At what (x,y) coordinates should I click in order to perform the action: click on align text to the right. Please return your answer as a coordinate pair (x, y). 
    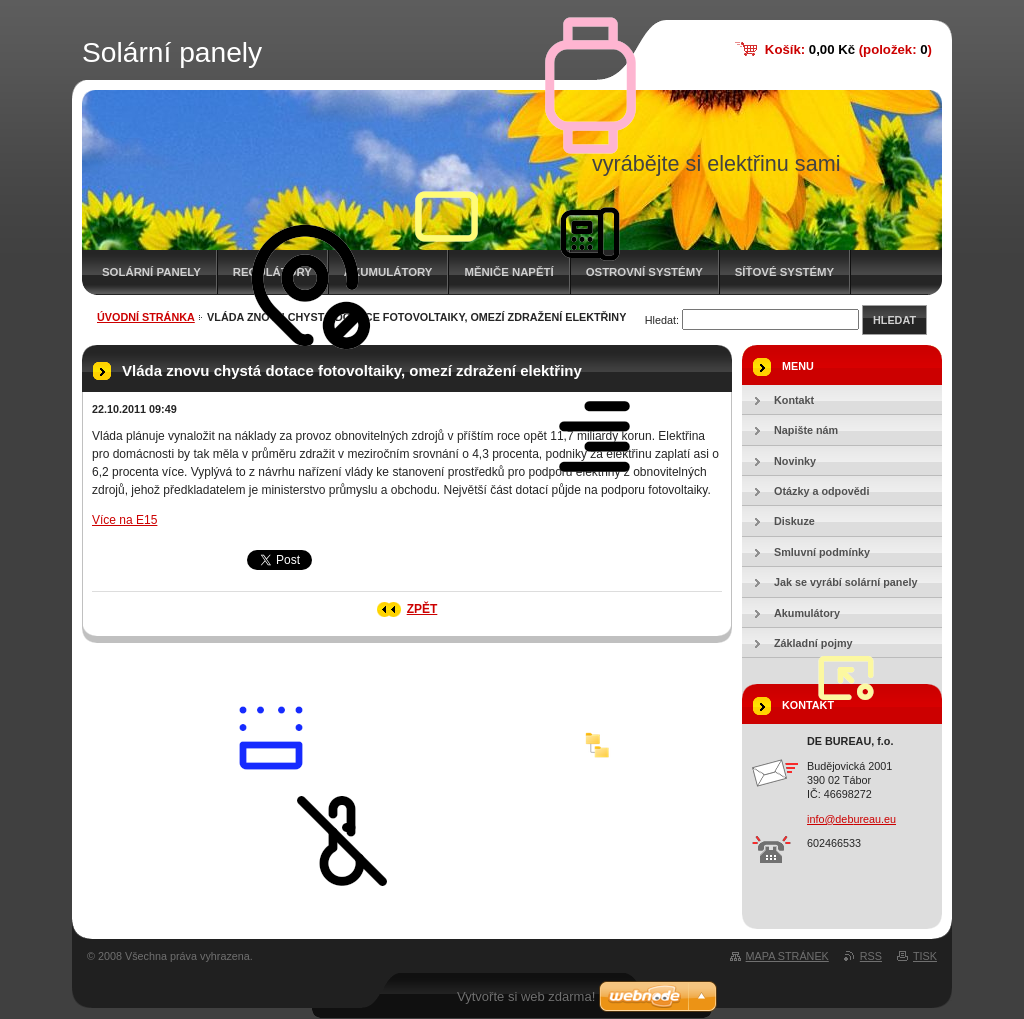
    Looking at the image, I should click on (594, 436).